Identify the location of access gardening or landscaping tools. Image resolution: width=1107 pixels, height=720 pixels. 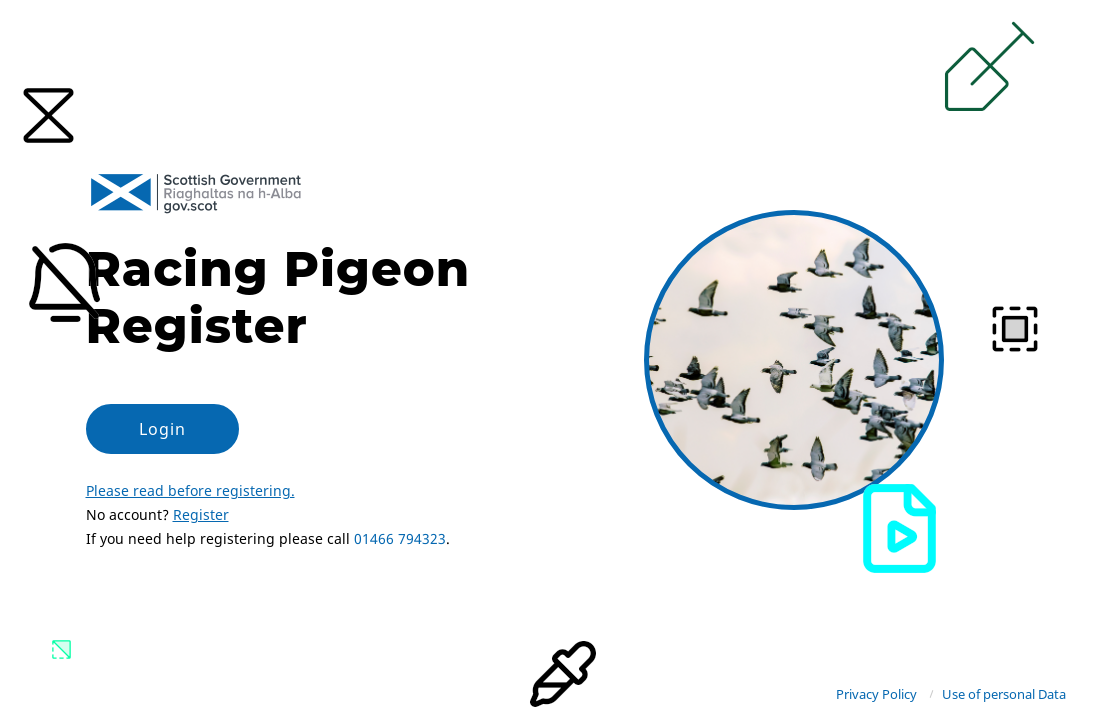
(988, 68).